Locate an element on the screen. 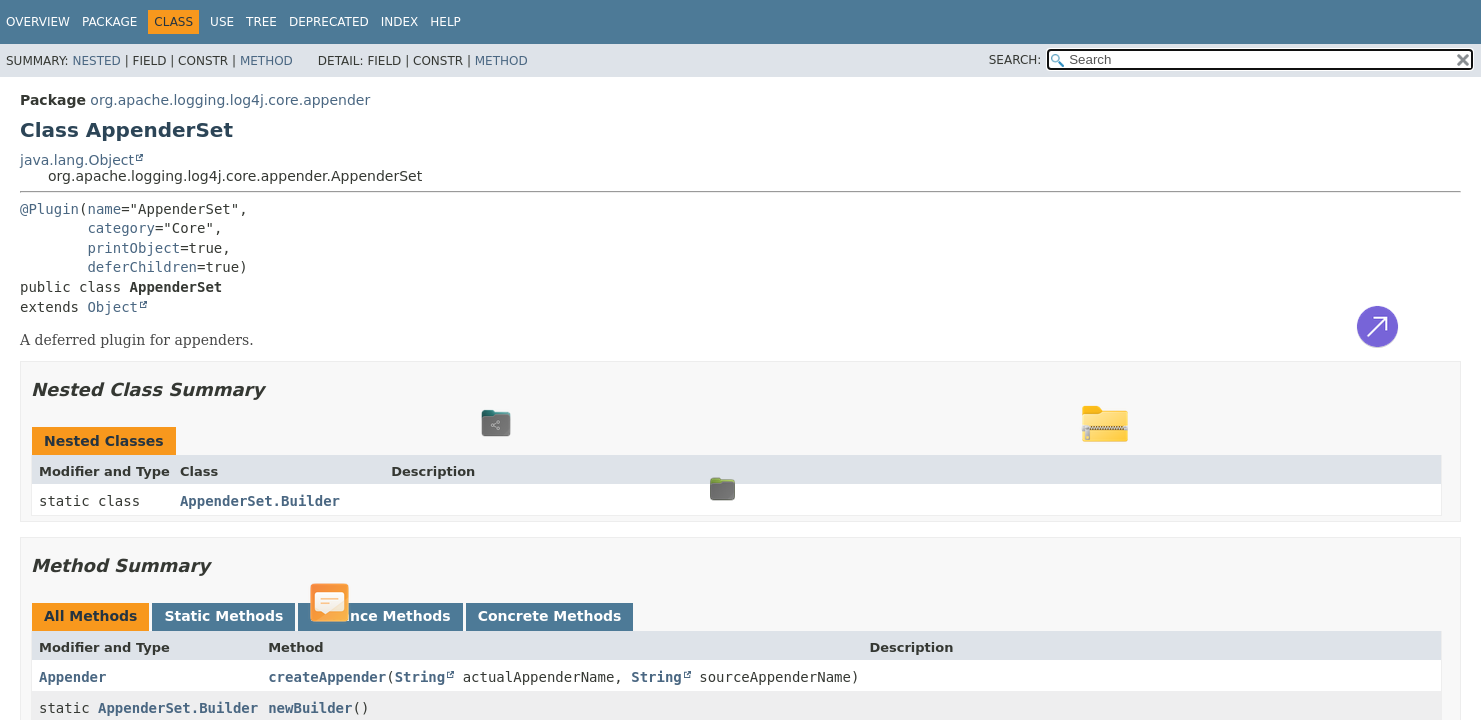 This screenshot has width=1481, height=720. open a compressed zip folder is located at coordinates (1105, 425).